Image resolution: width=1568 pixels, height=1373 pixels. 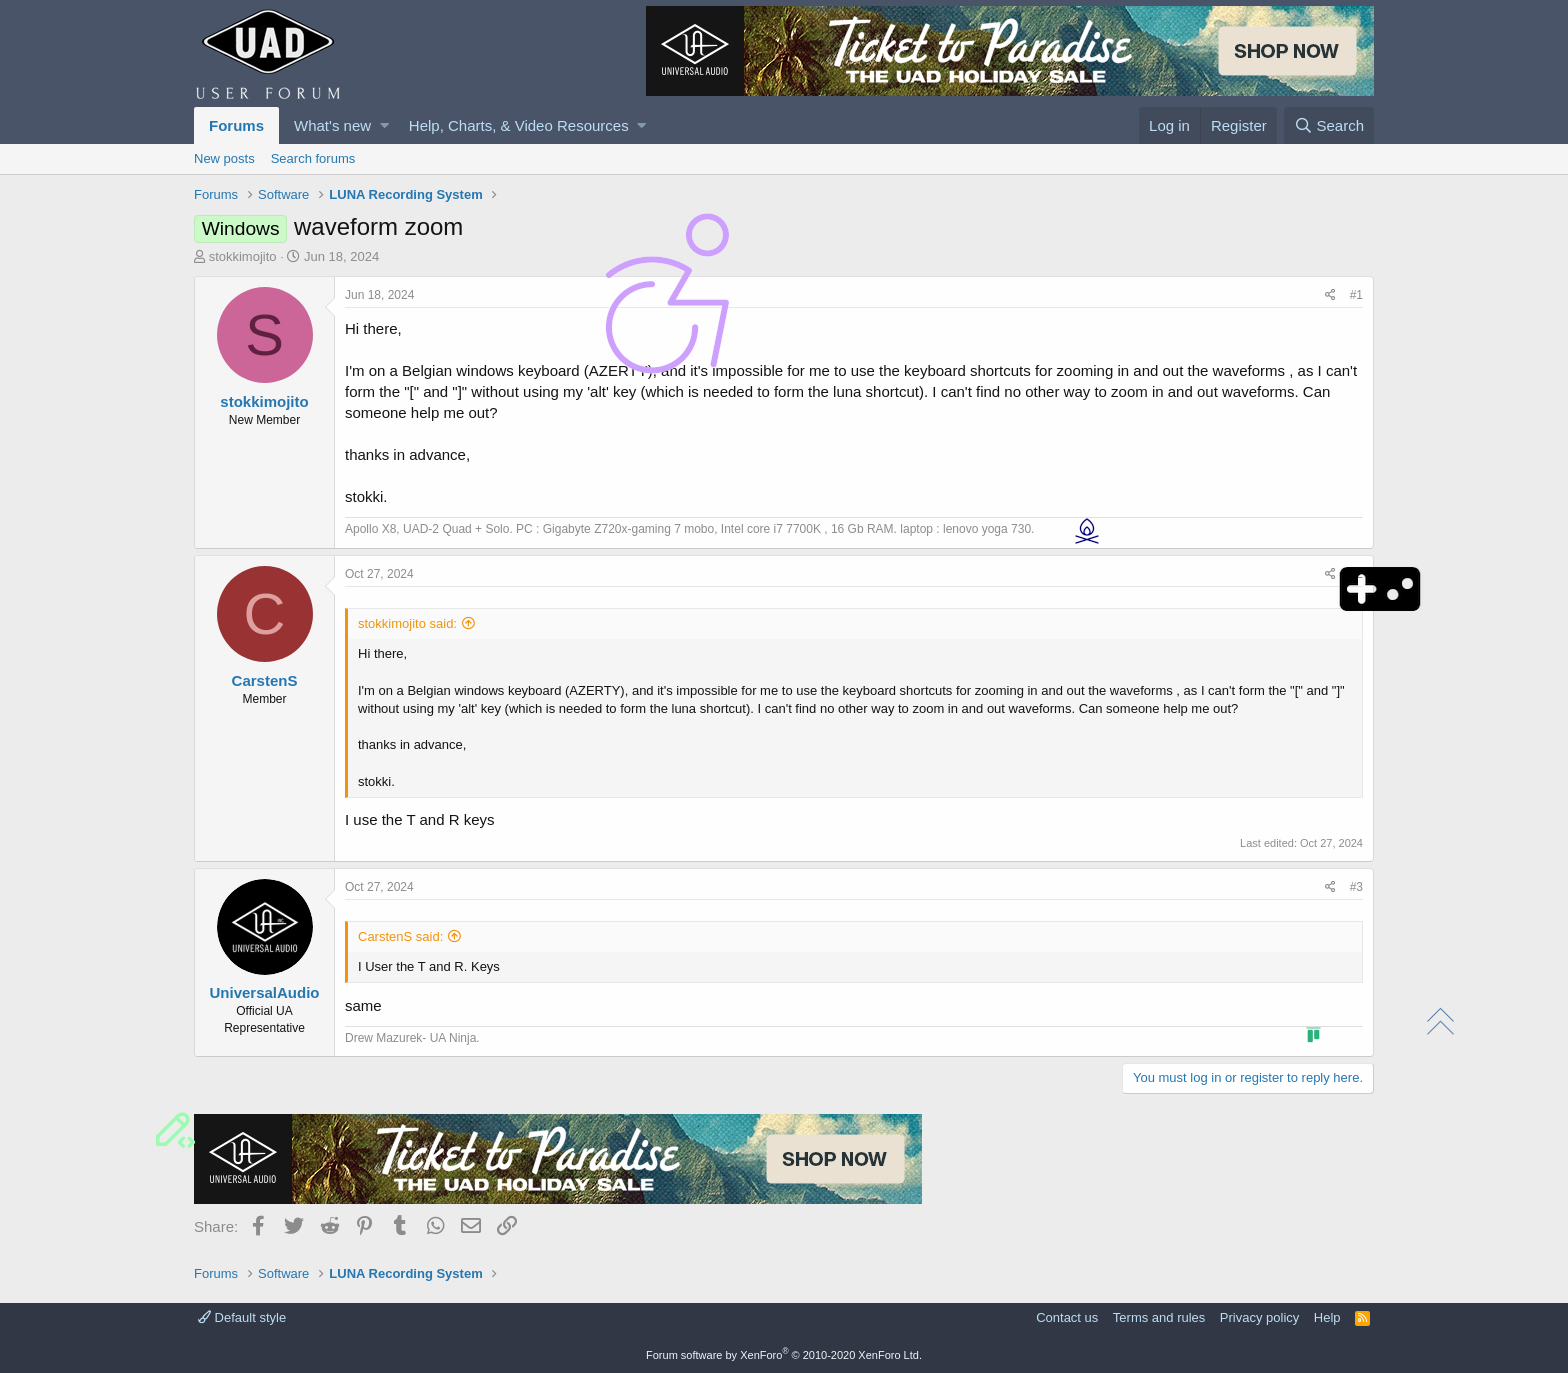 What do you see at coordinates (173, 1128) in the screenshot?
I see `edit or write code` at bounding box center [173, 1128].